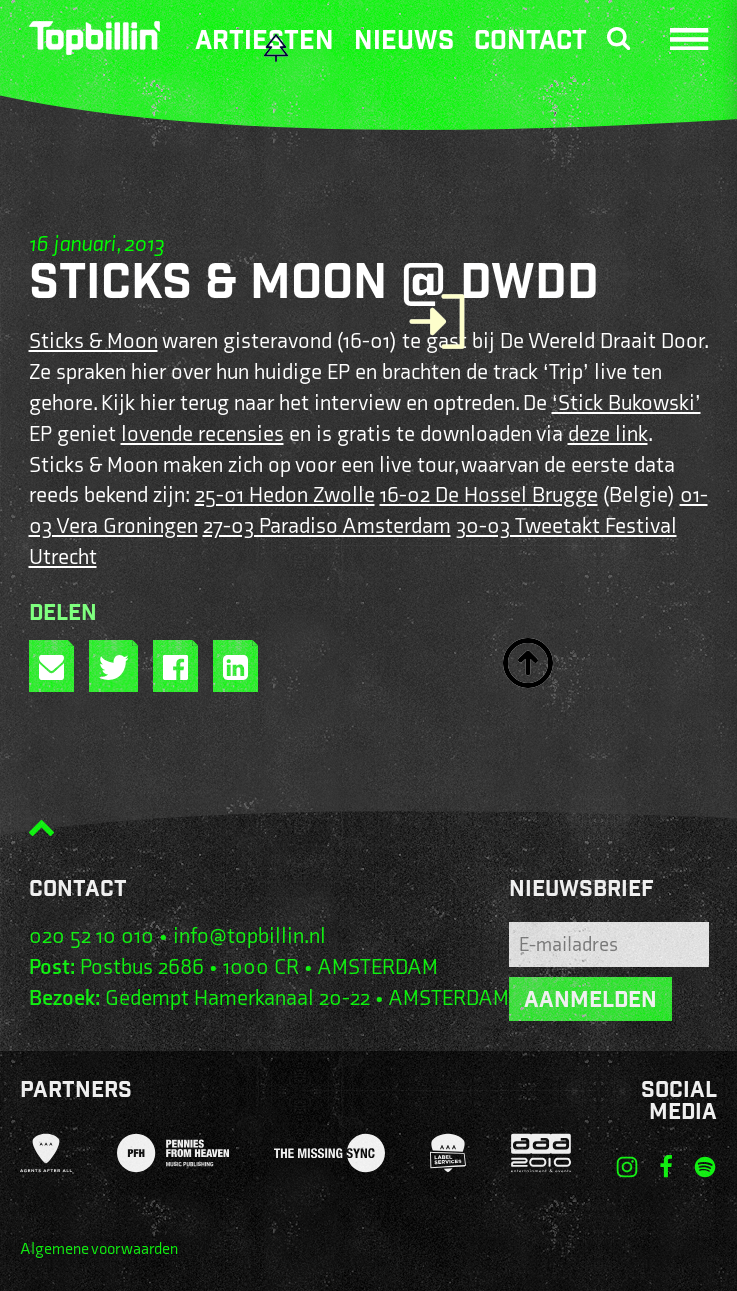  What do you see at coordinates (441, 321) in the screenshot?
I see `sign in to your account` at bounding box center [441, 321].